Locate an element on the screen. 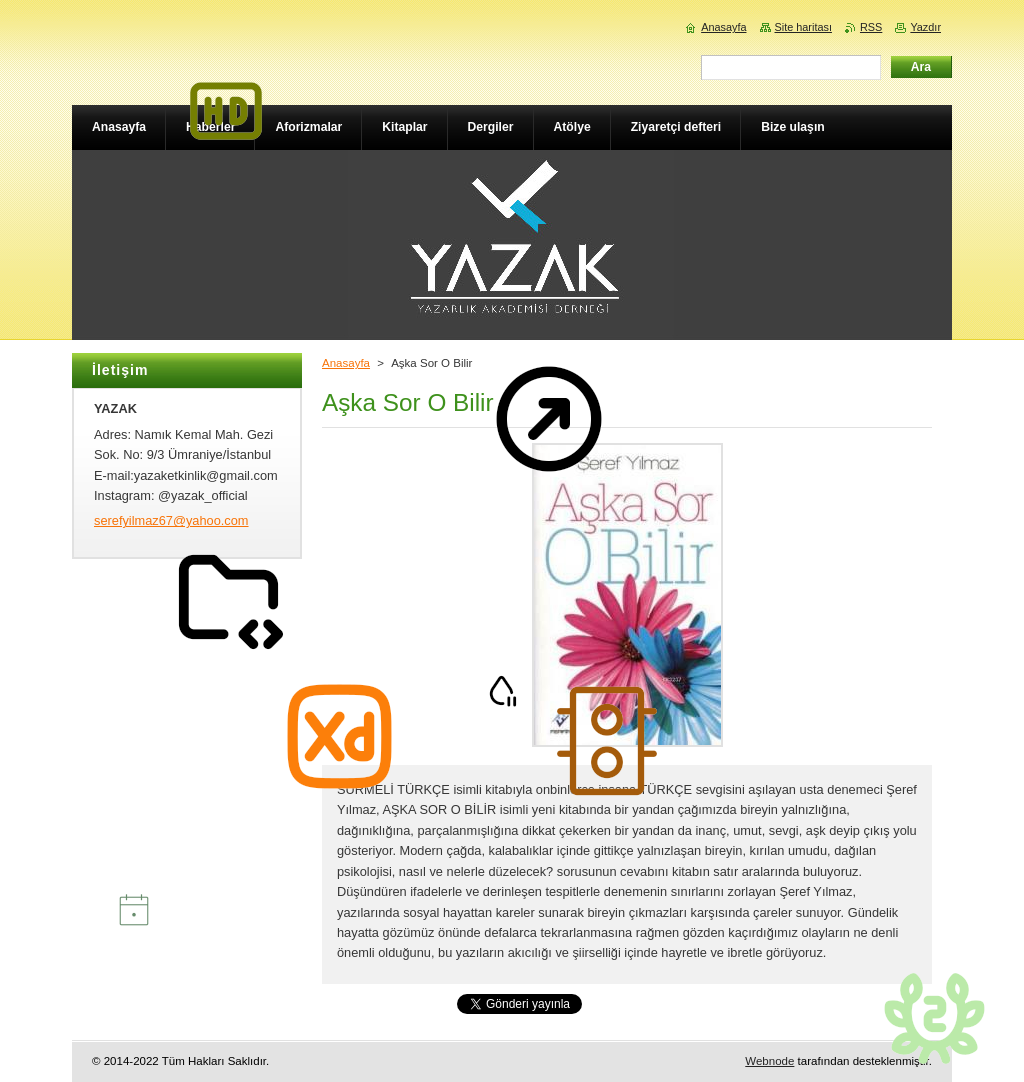 This screenshot has height=1082, width=1024. indicates a calendar event or scheduled item is located at coordinates (134, 911).